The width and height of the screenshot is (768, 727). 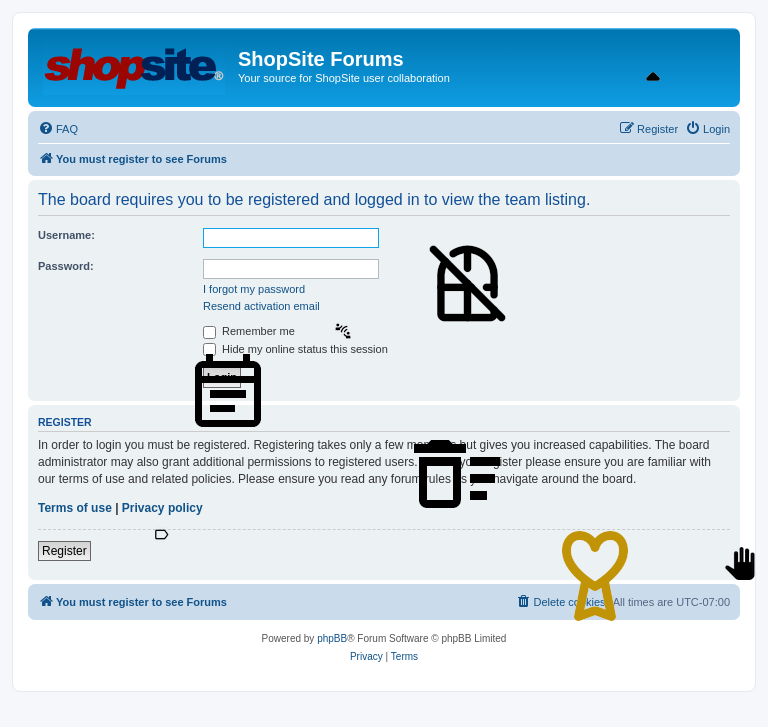 What do you see at coordinates (653, 77) in the screenshot?
I see `expand content or reveal hidden options` at bounding box center [653, 77].